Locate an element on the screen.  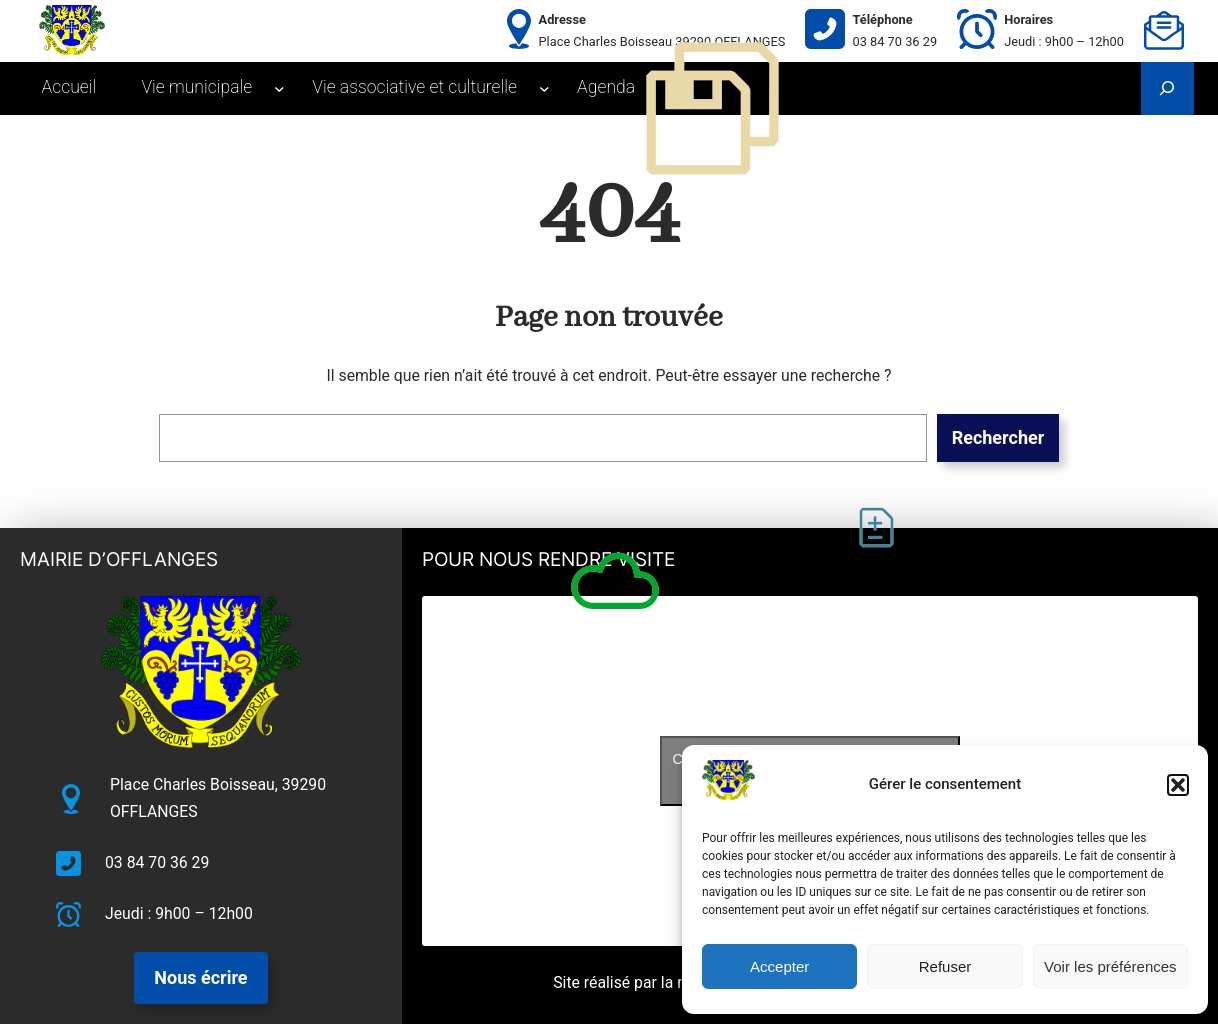
request changes on a code review is located at coordinates (876, 527).